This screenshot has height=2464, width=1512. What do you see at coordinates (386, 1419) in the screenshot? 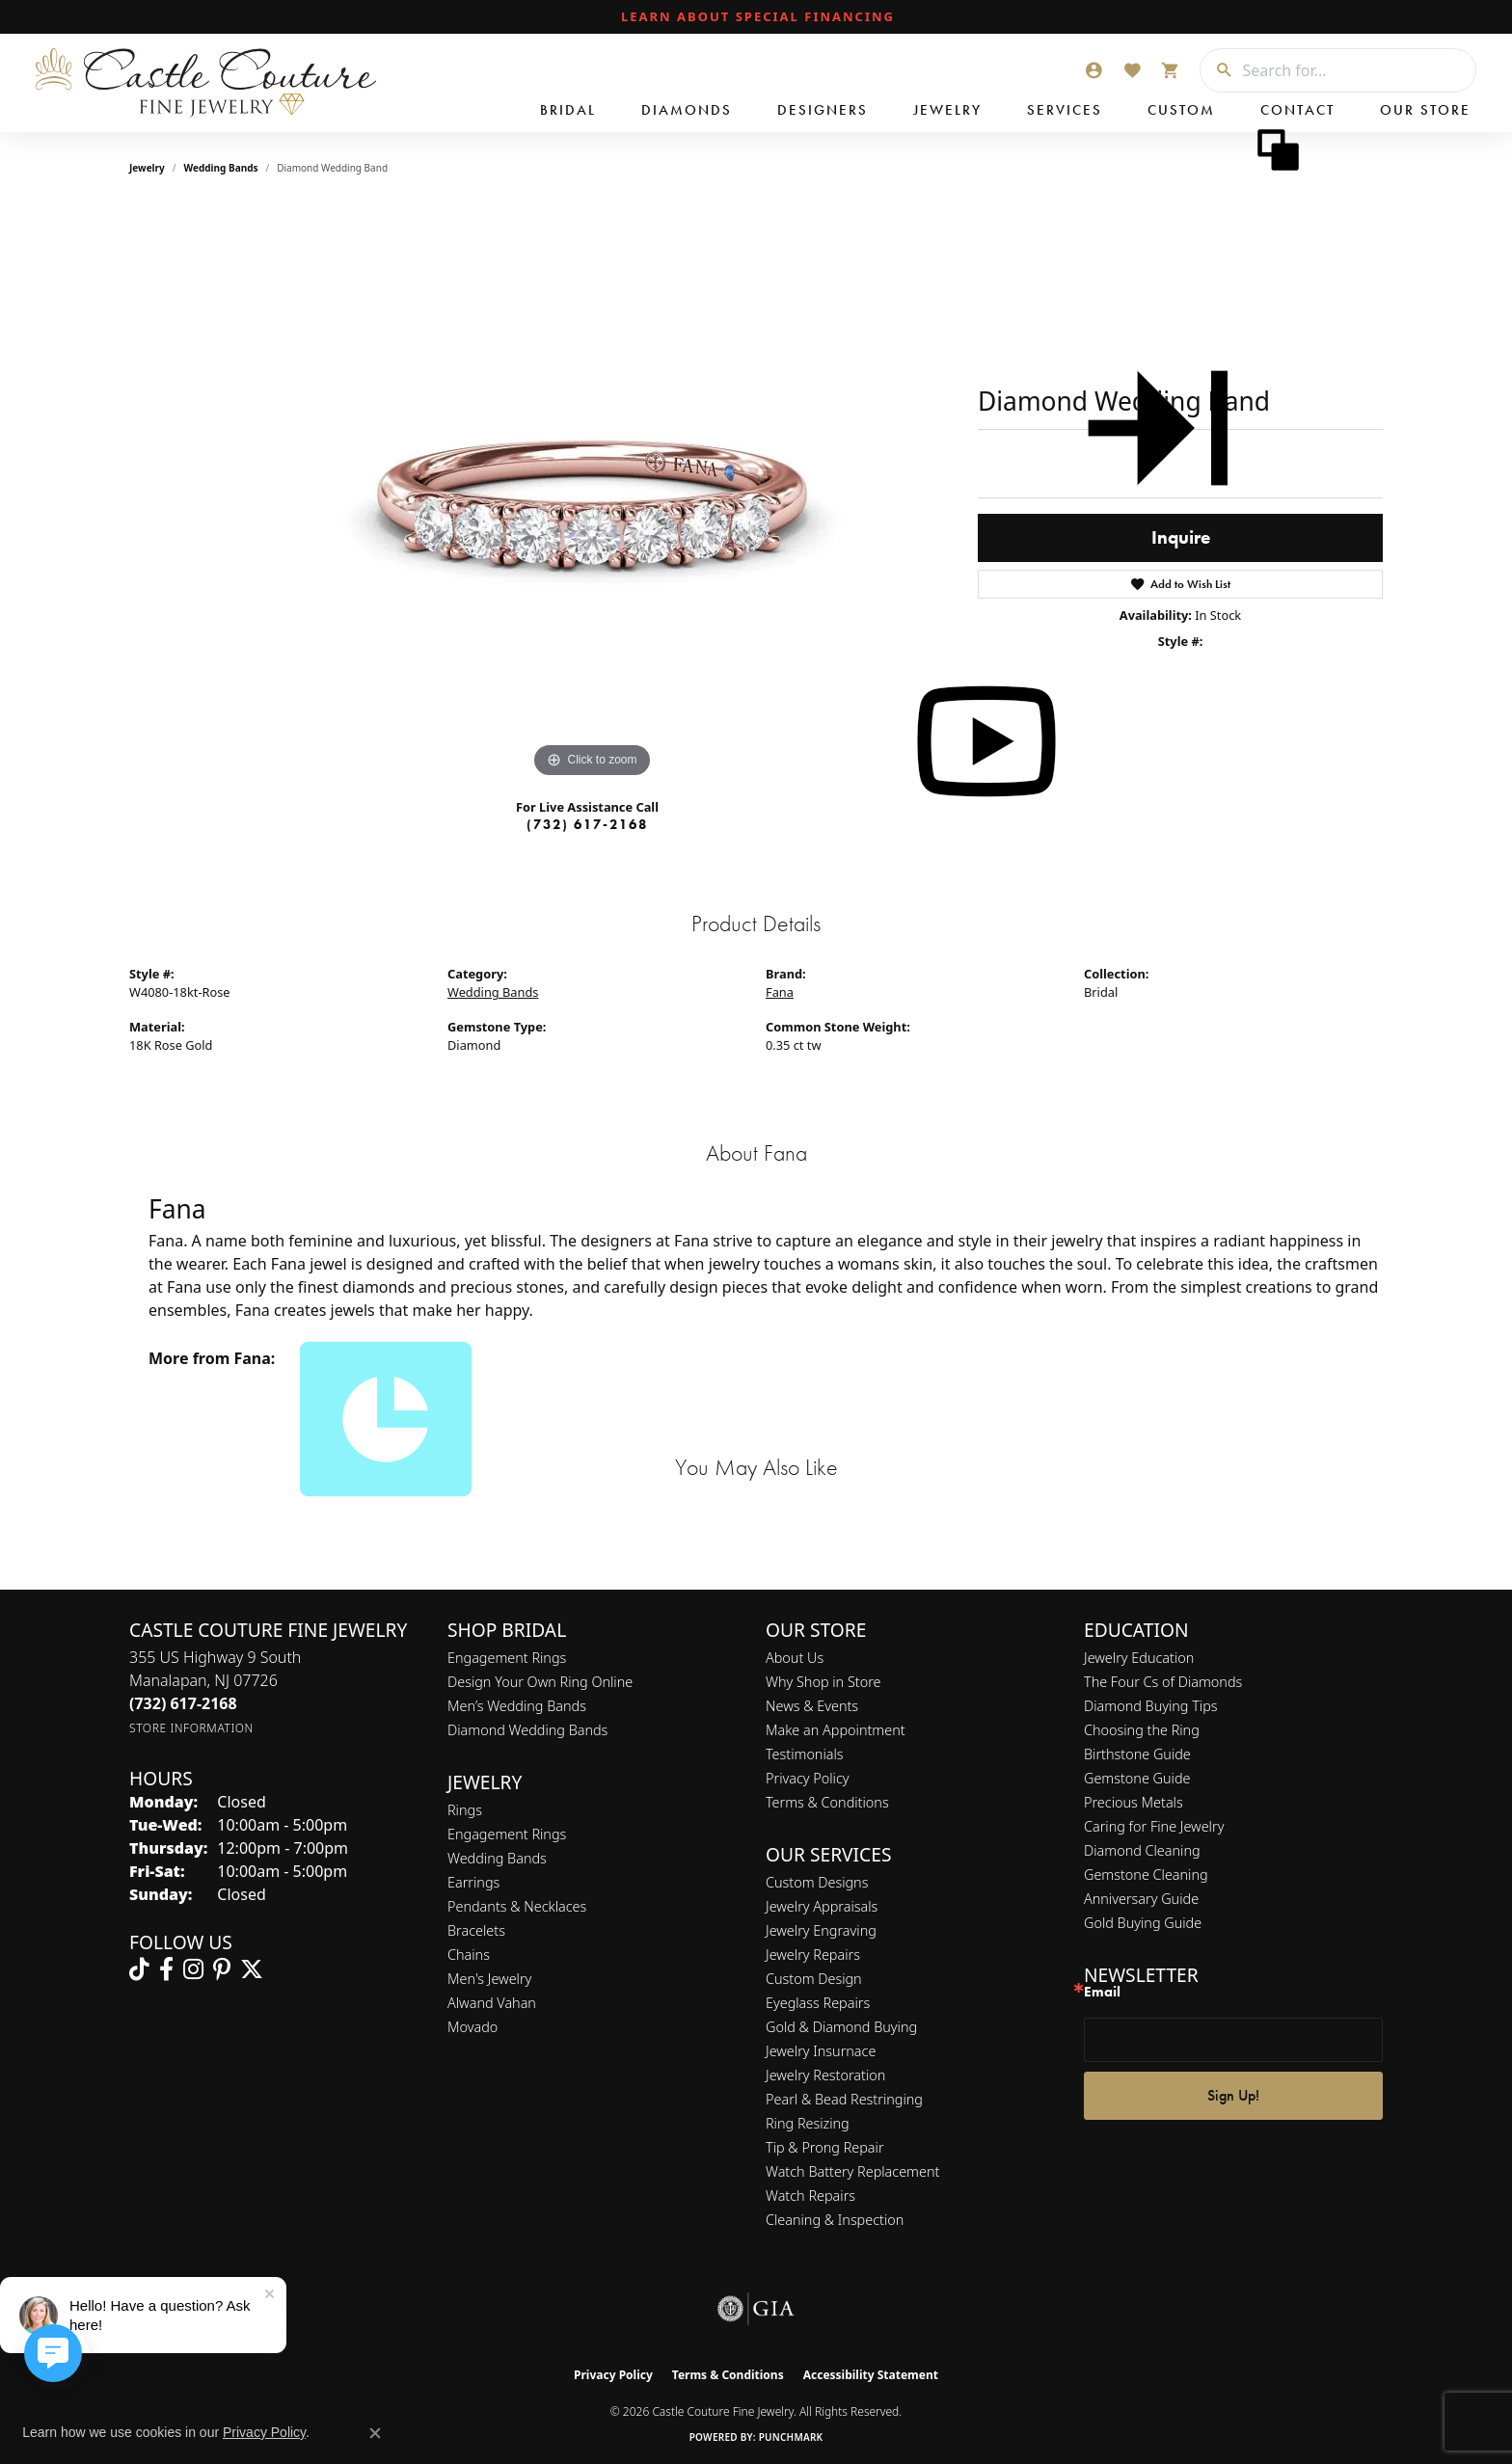
I see `view business analytics dashboard` at bounding box center [386, 1419].